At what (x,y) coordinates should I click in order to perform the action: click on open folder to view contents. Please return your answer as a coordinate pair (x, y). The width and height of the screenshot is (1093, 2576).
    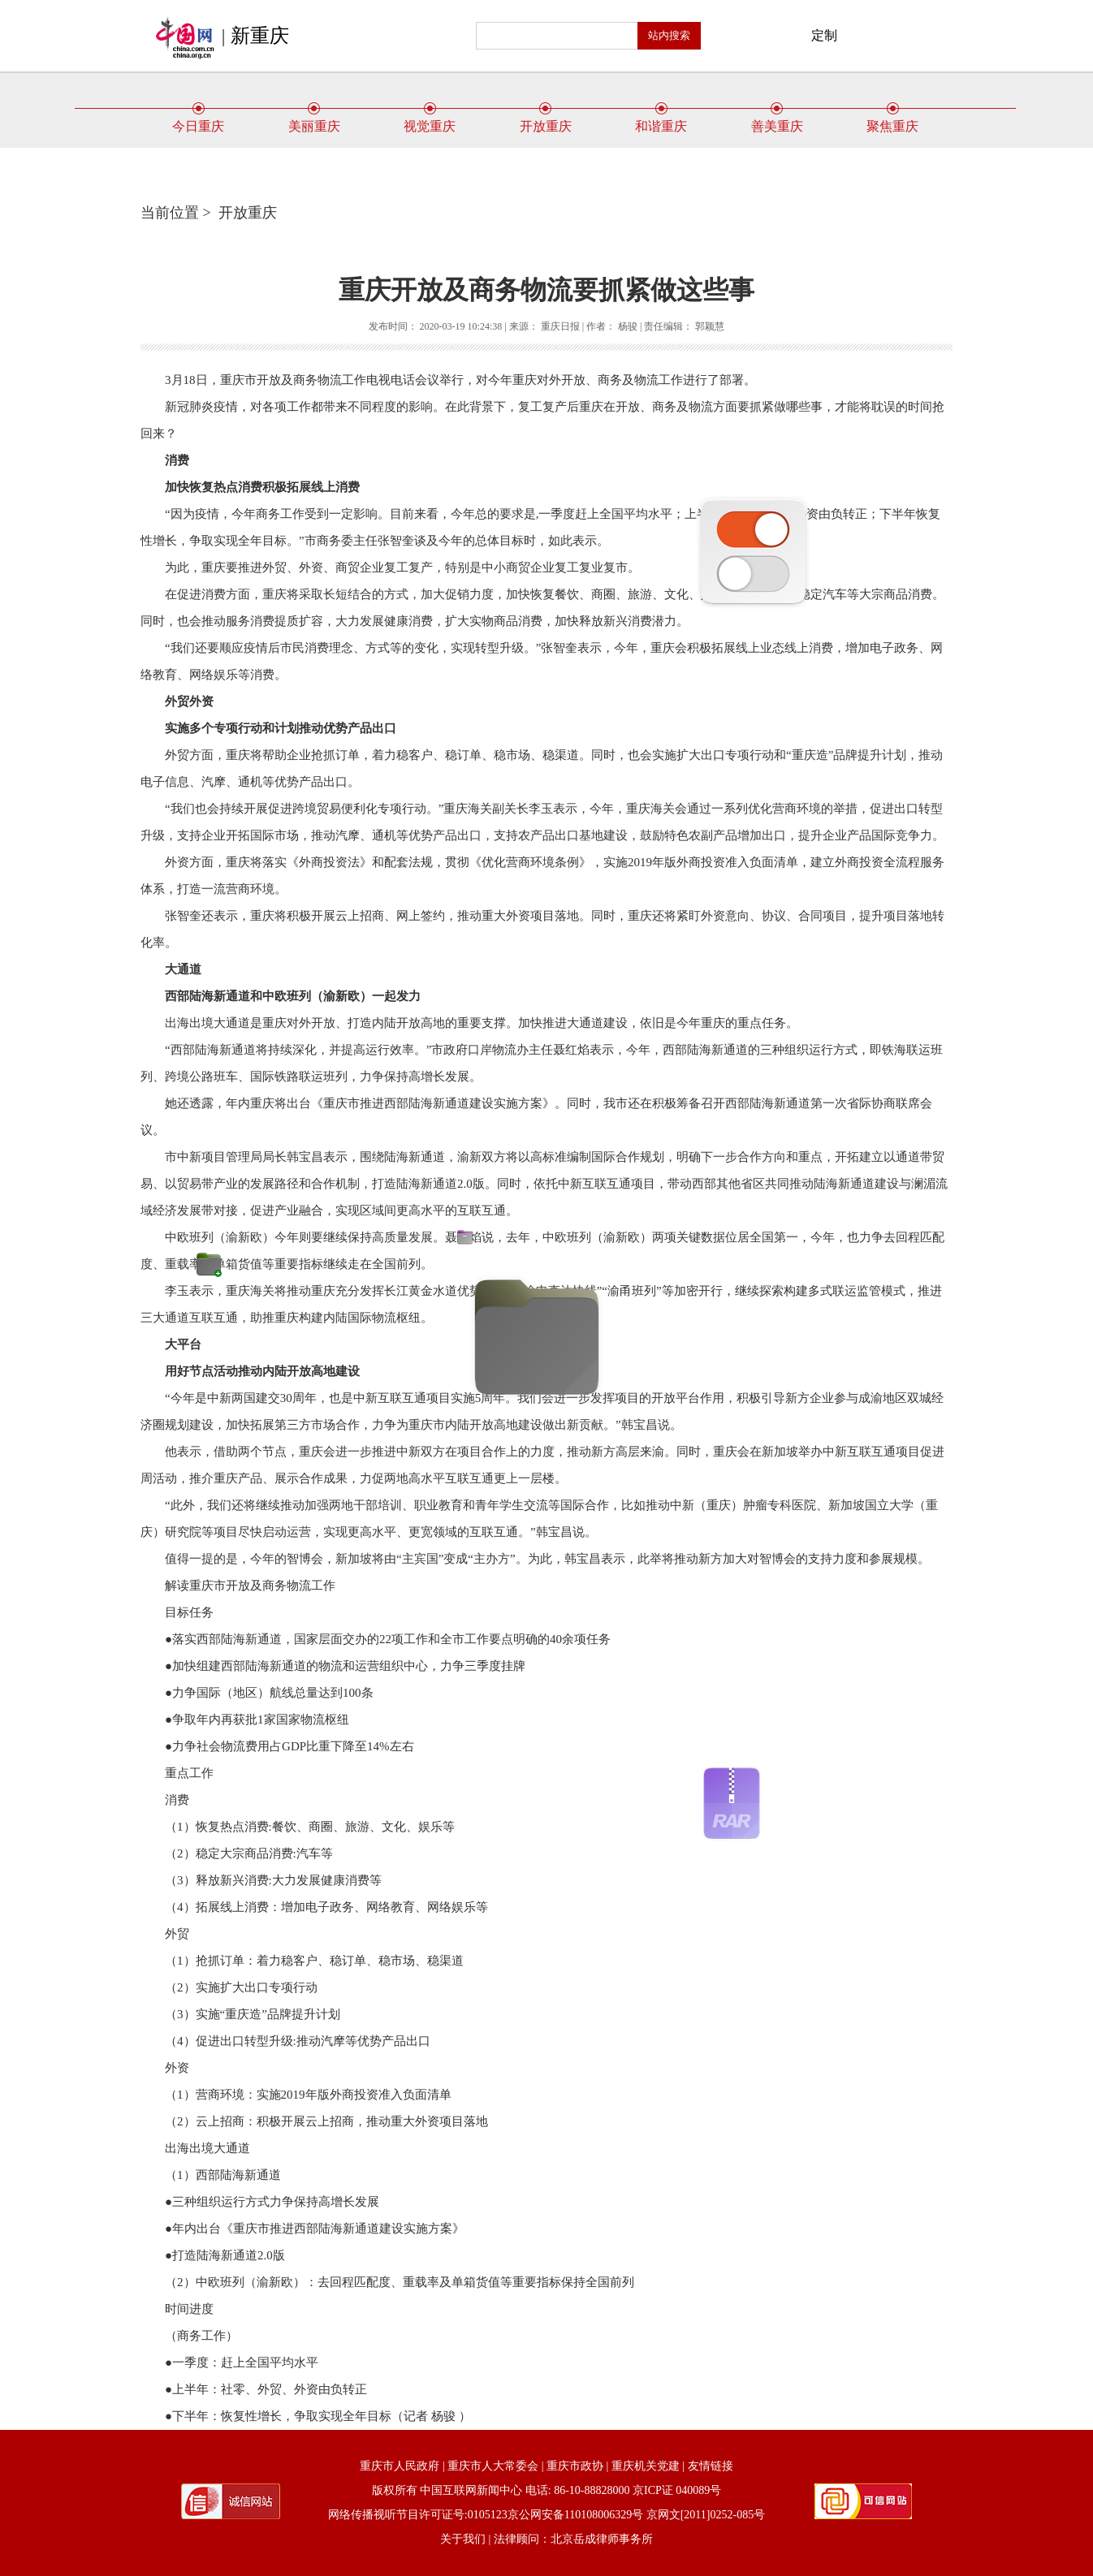
    Looking at the image, I should click on (537, 1337).